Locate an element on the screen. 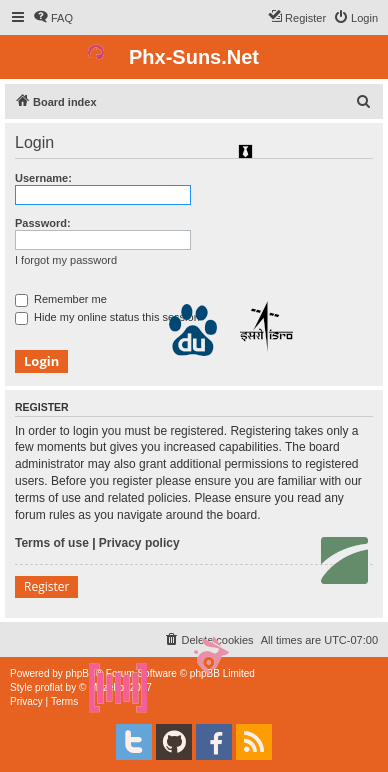 The image size is (388, 772). visit papers with code website is located at coordinates (118, 688).